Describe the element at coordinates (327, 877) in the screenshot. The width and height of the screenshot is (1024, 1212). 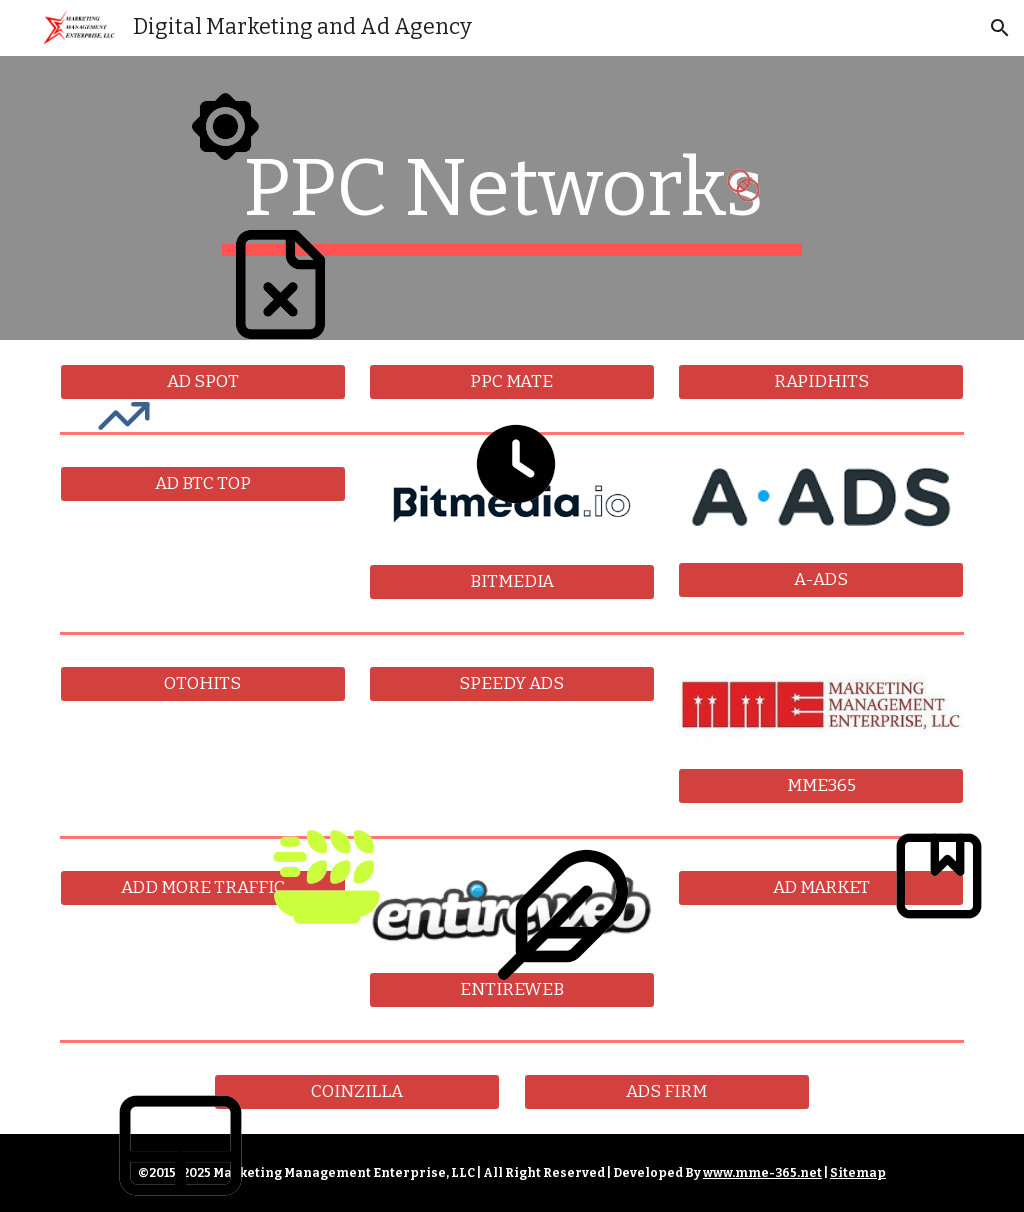
I see `view grain or wheat-based food options` at that location.